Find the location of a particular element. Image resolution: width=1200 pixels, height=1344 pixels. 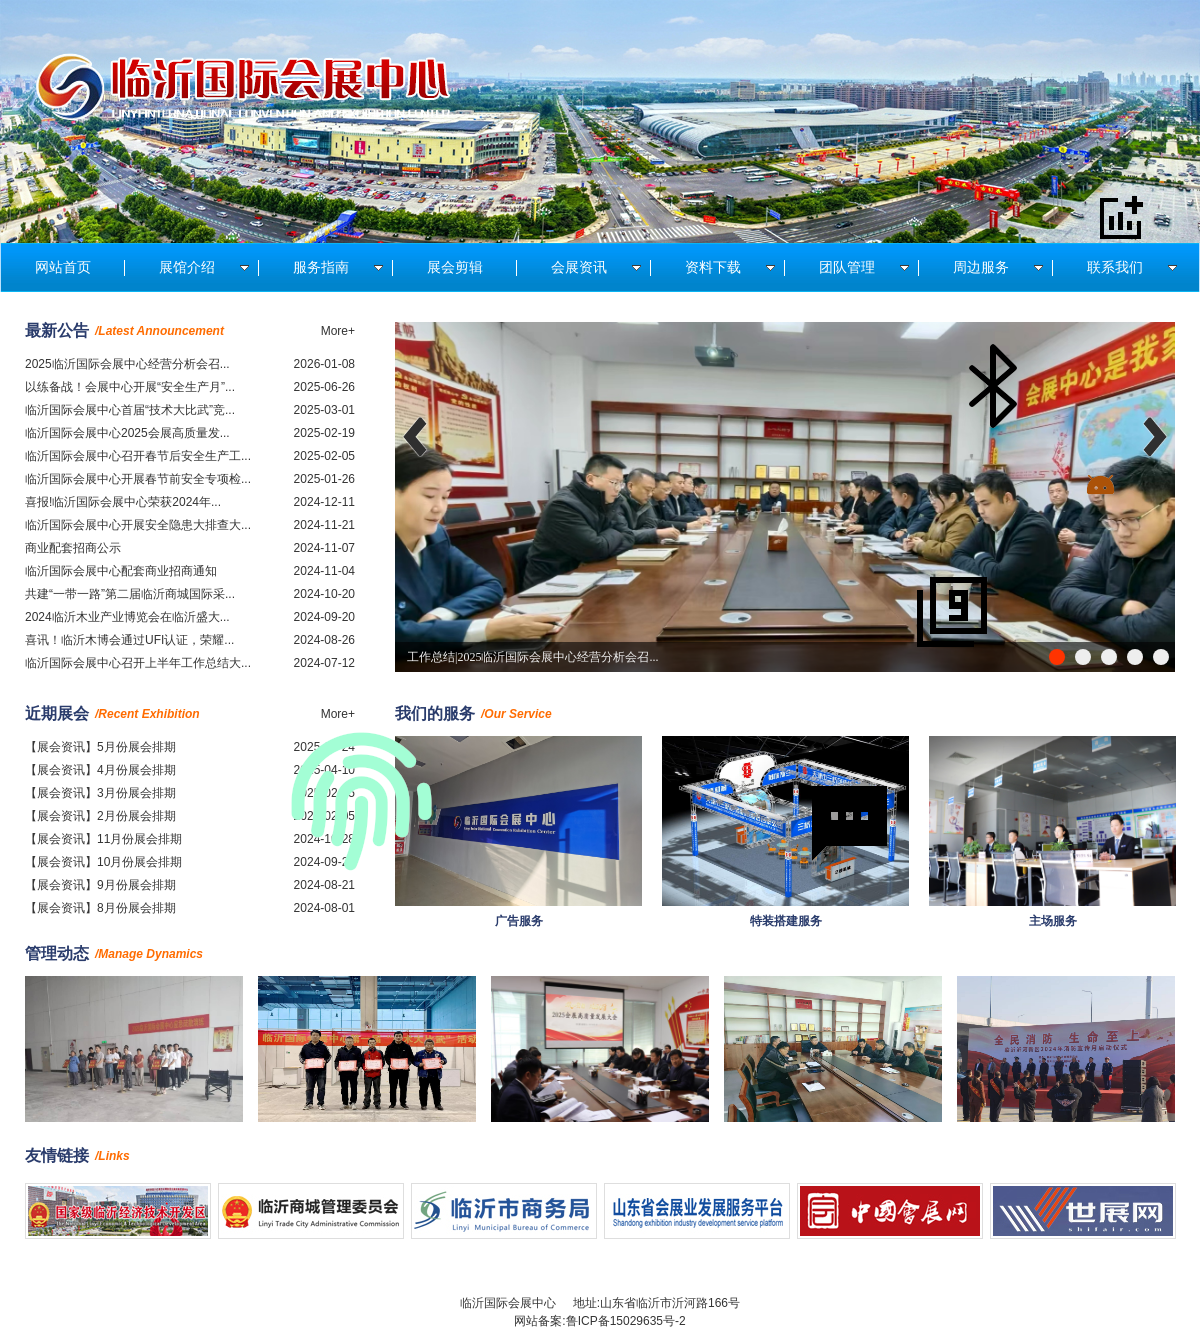

authenticate with biometric fingerprint is located at coordinates (361, 802).